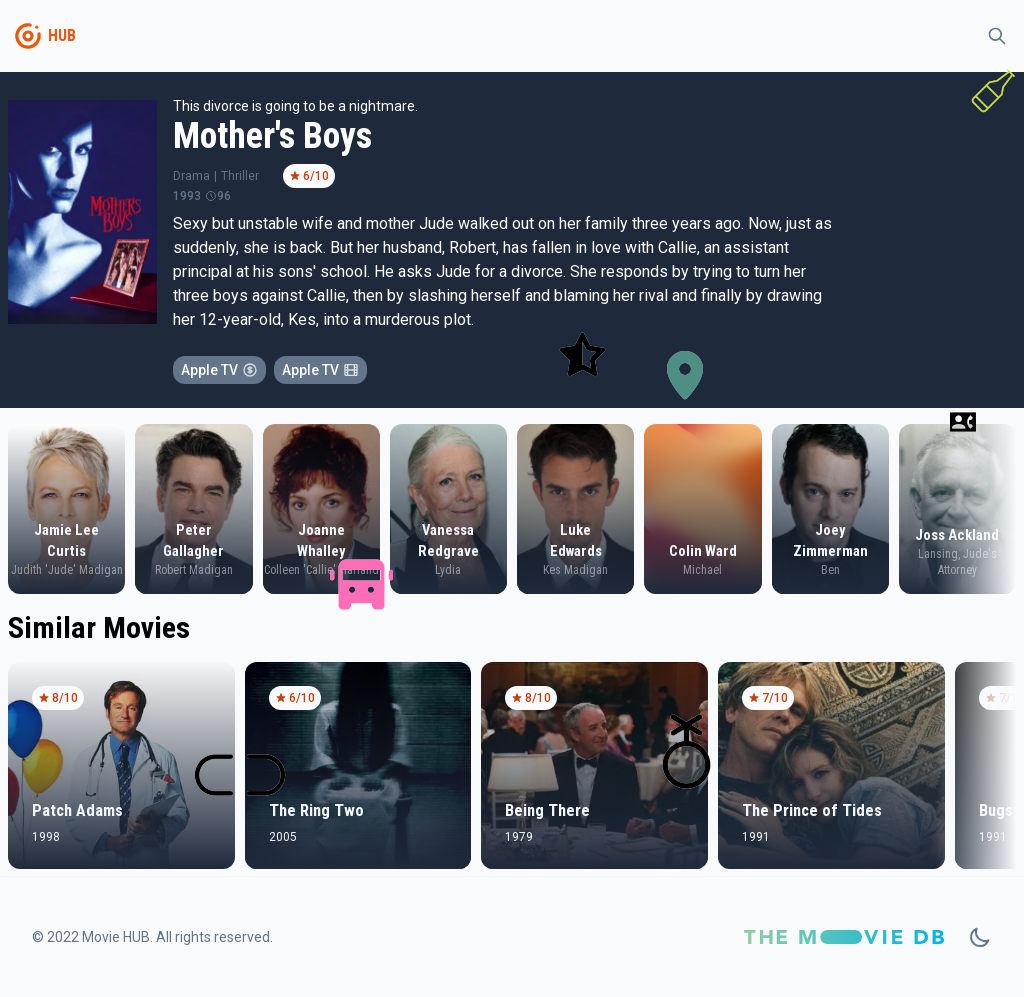 This screenshot has height=997, width=1024. I want to click on indicates a partial or half-star rating, so click(582, 356).